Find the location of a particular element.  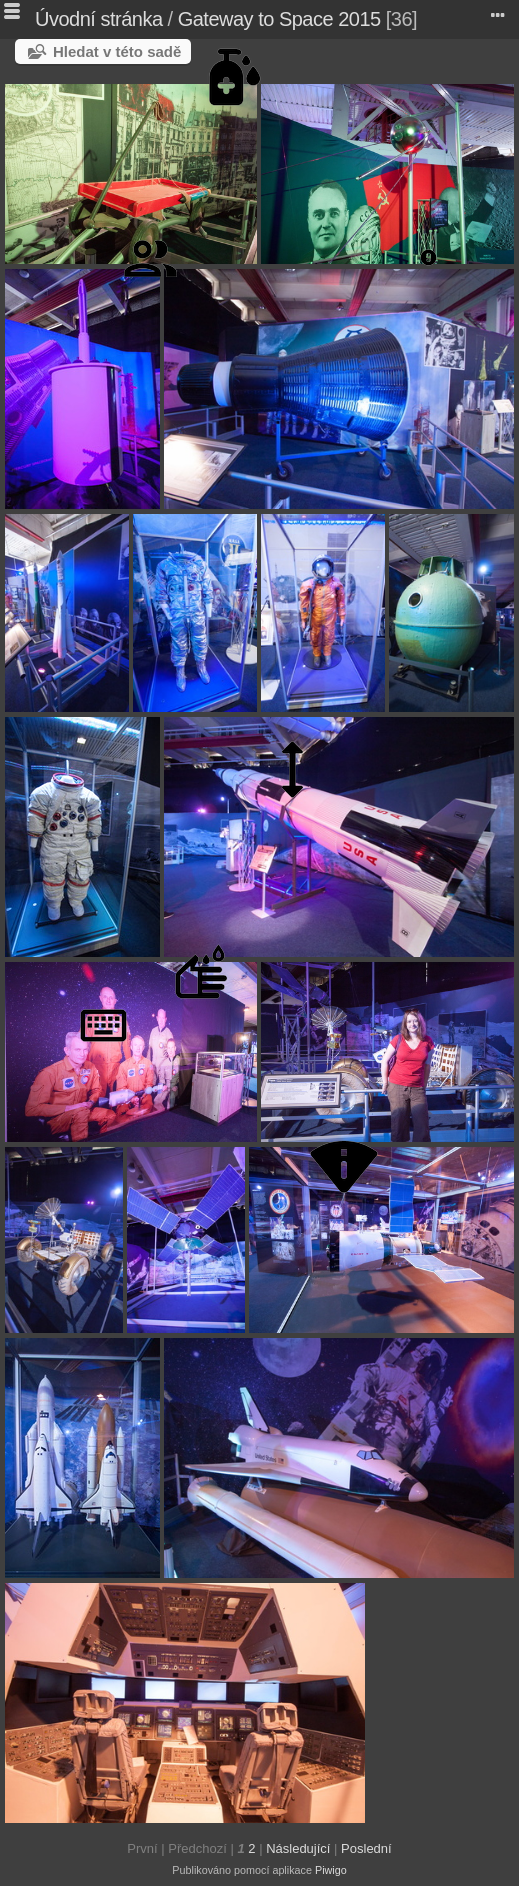

indicates item number 9 in a numbered list or sequence is located at coordinates (428, 257).